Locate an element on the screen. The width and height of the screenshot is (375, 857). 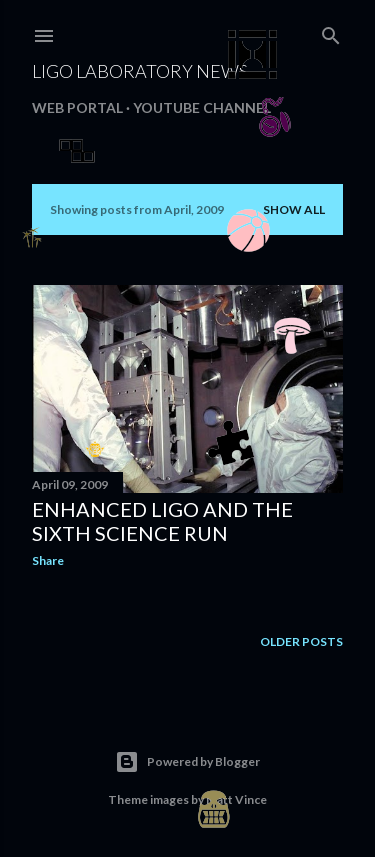
access beach or summer-themed games is located at coordinates (248, 230).